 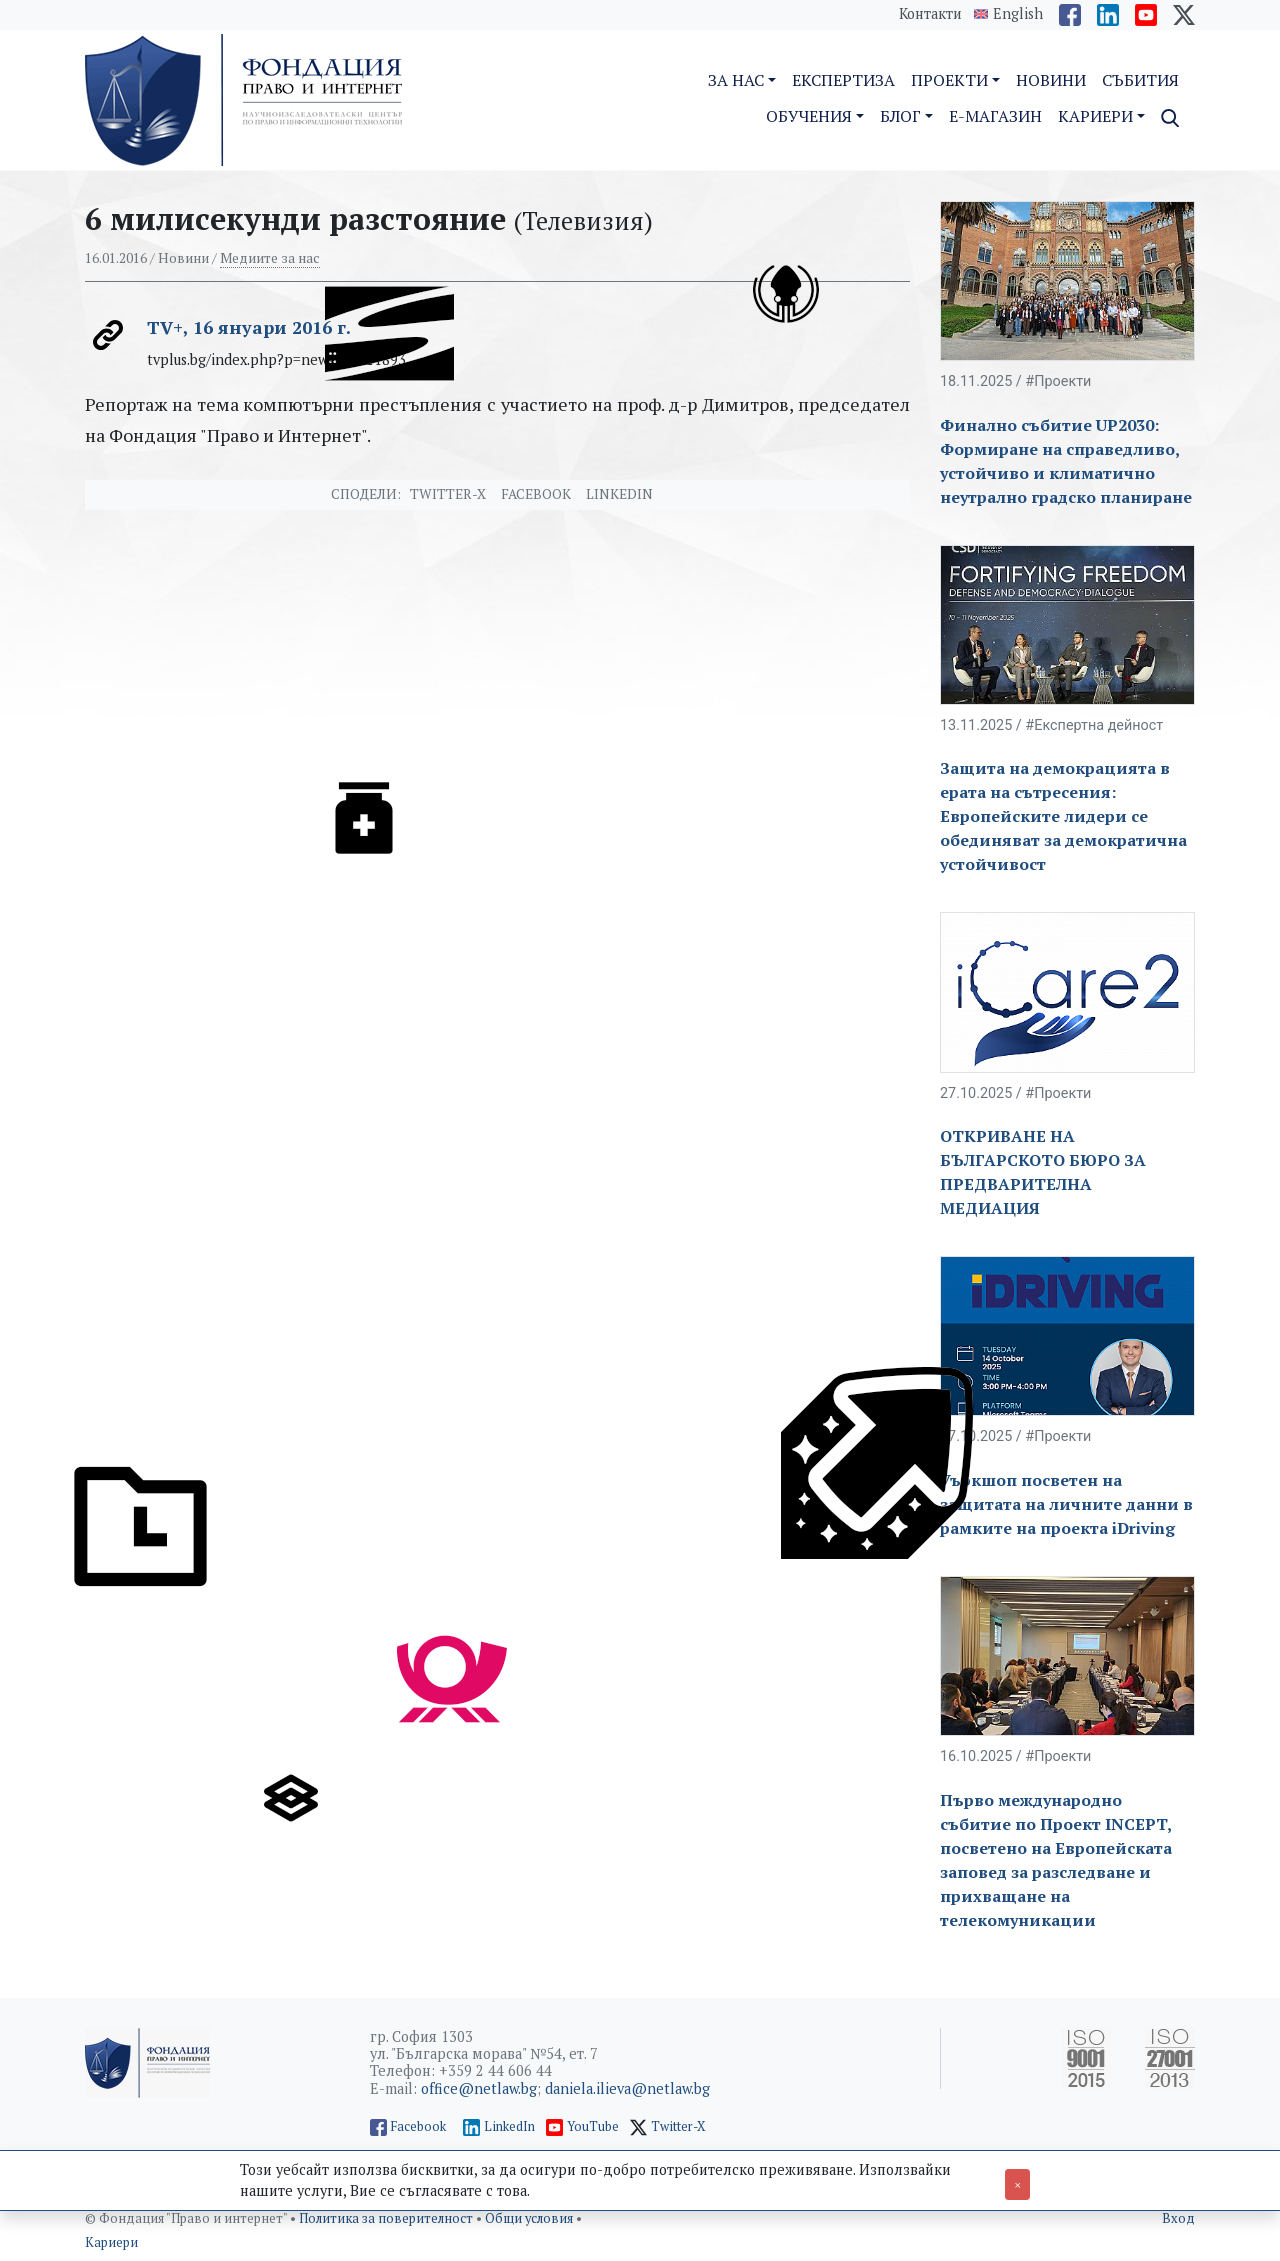 I want to click on gradio logo - open source machine learning interface framework, so click(x=291, y=1798).